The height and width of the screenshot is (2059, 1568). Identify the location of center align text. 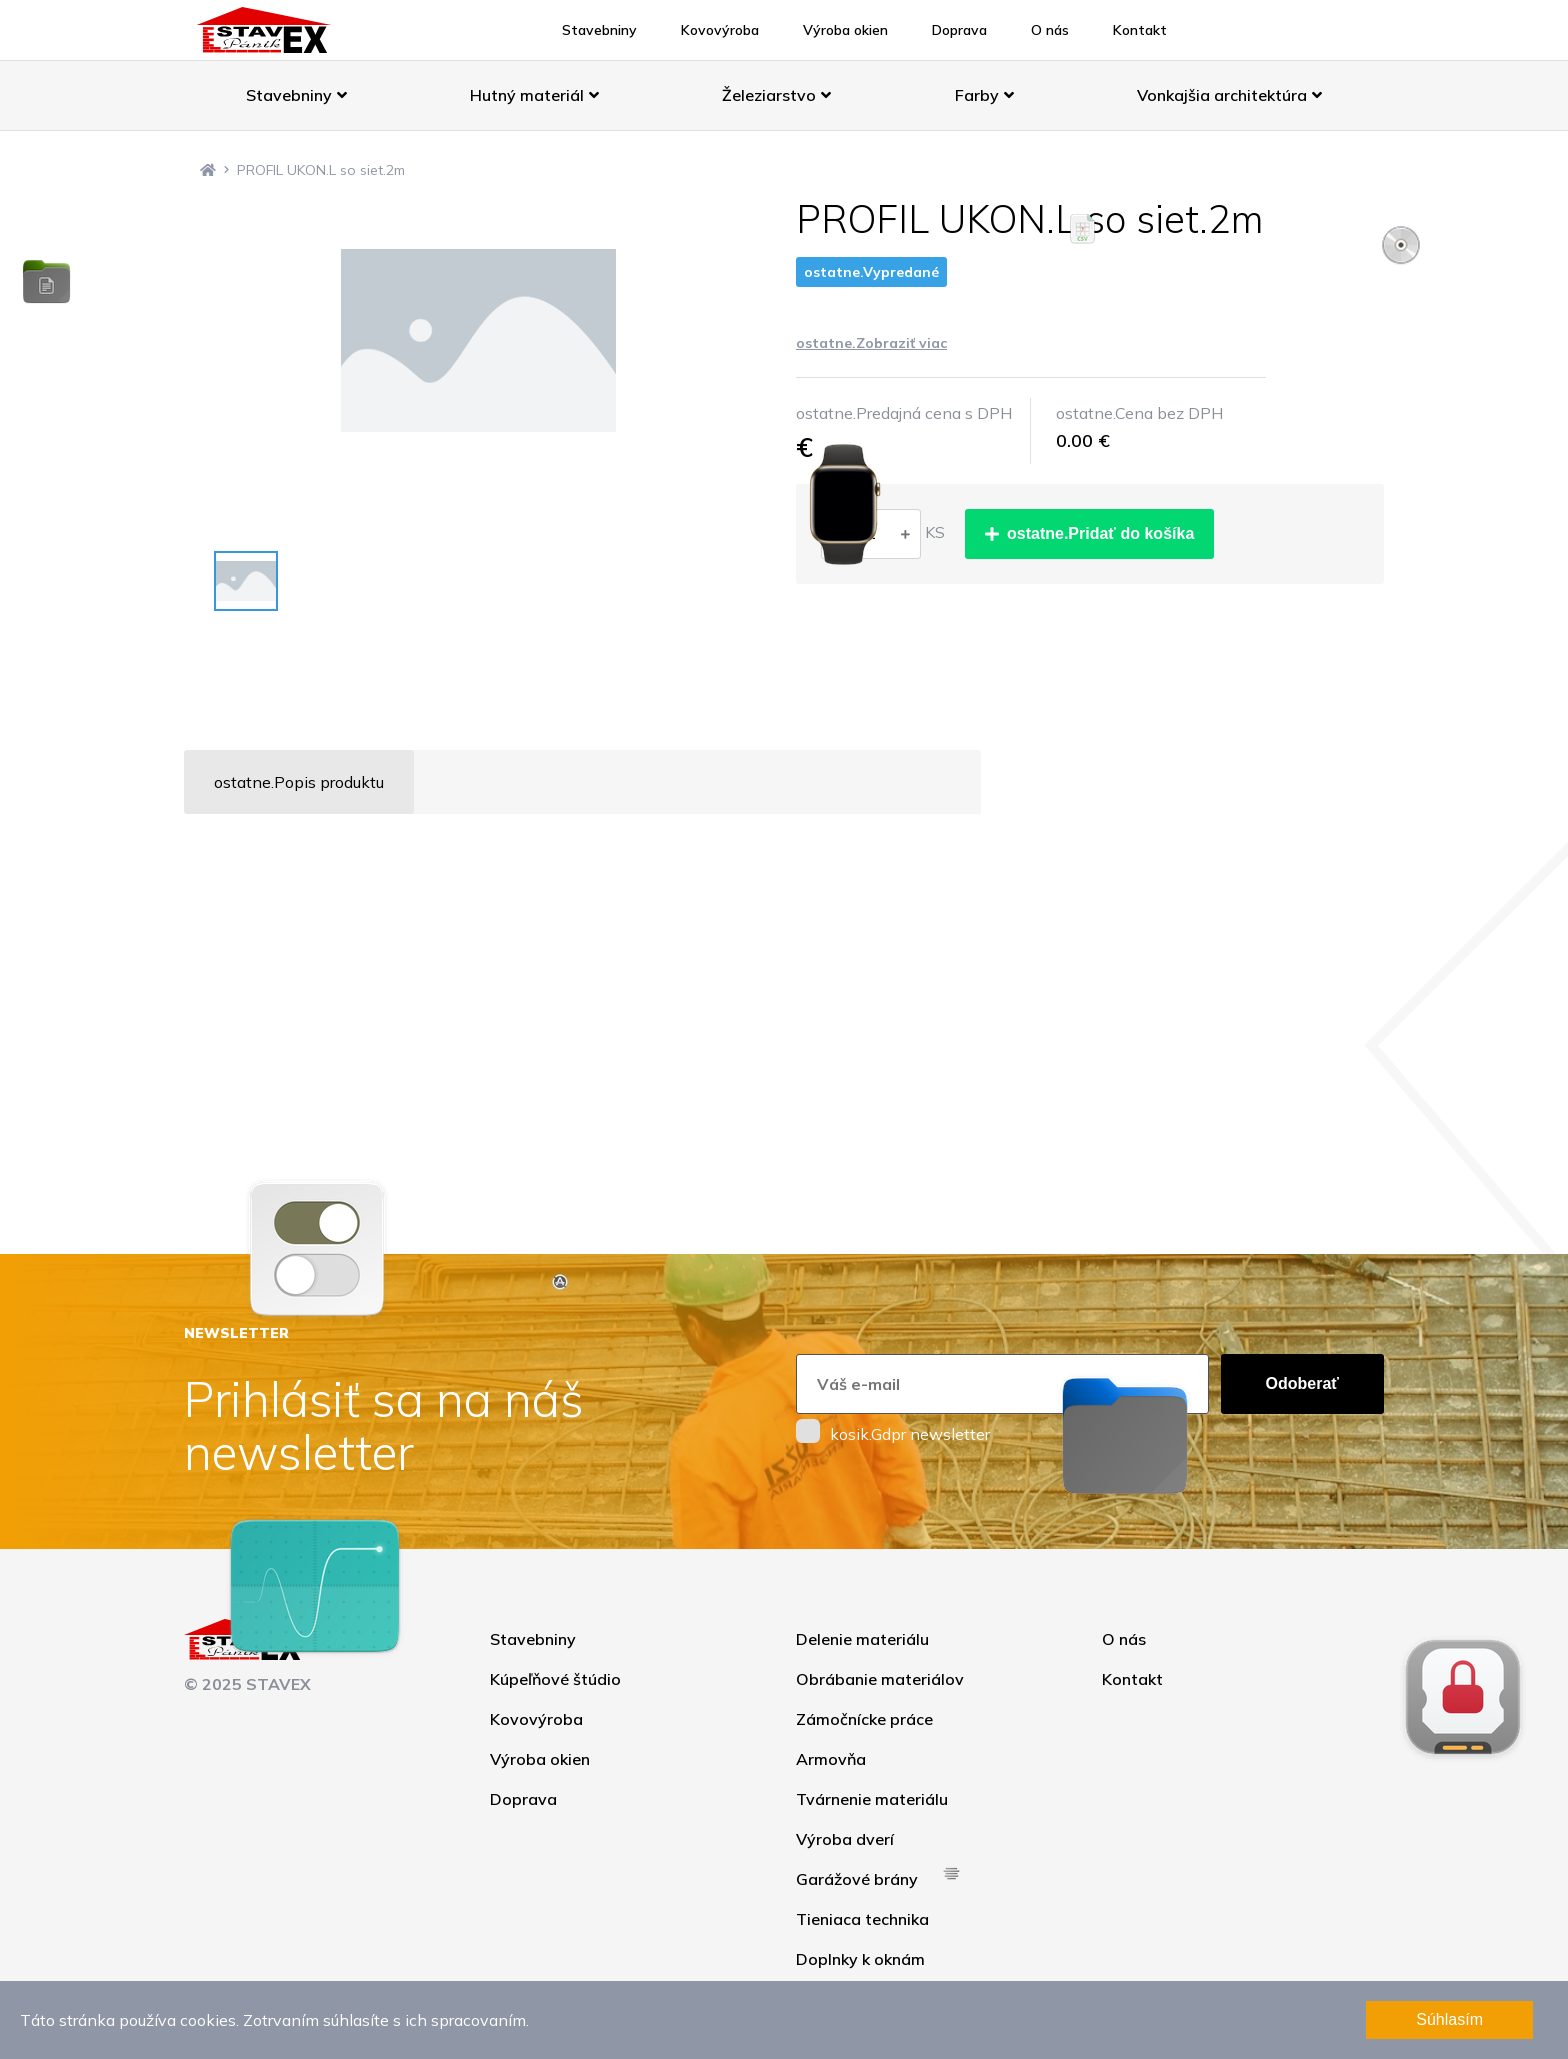
(951, 1873).